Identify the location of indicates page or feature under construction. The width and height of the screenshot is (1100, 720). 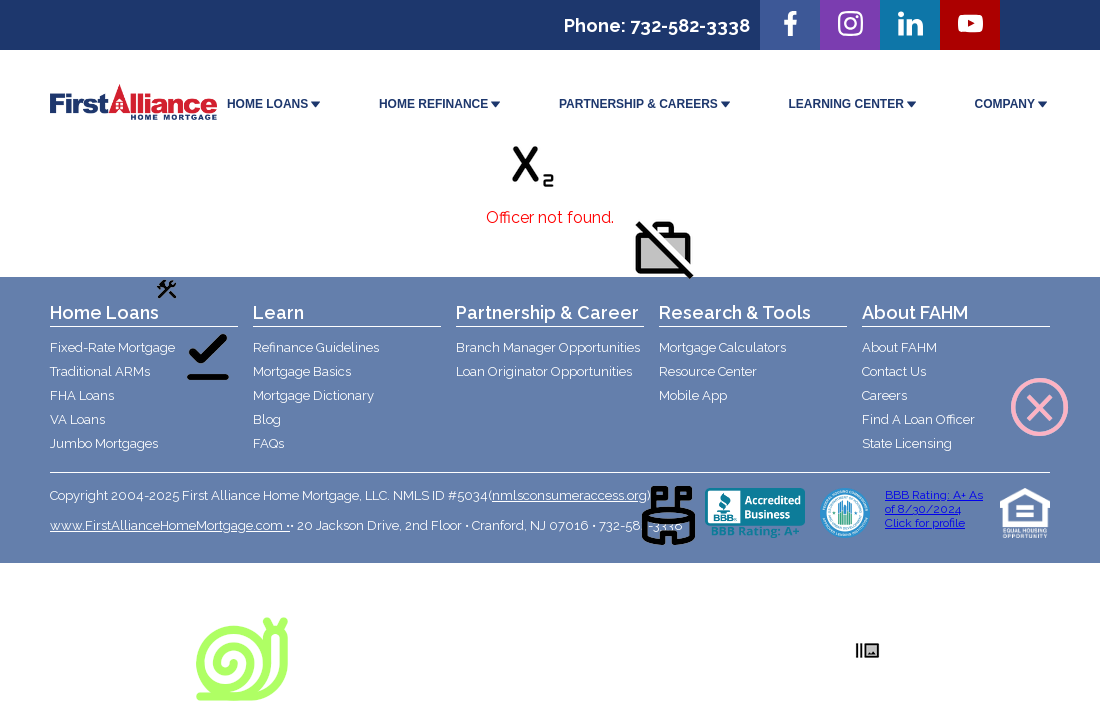
(166, 289).